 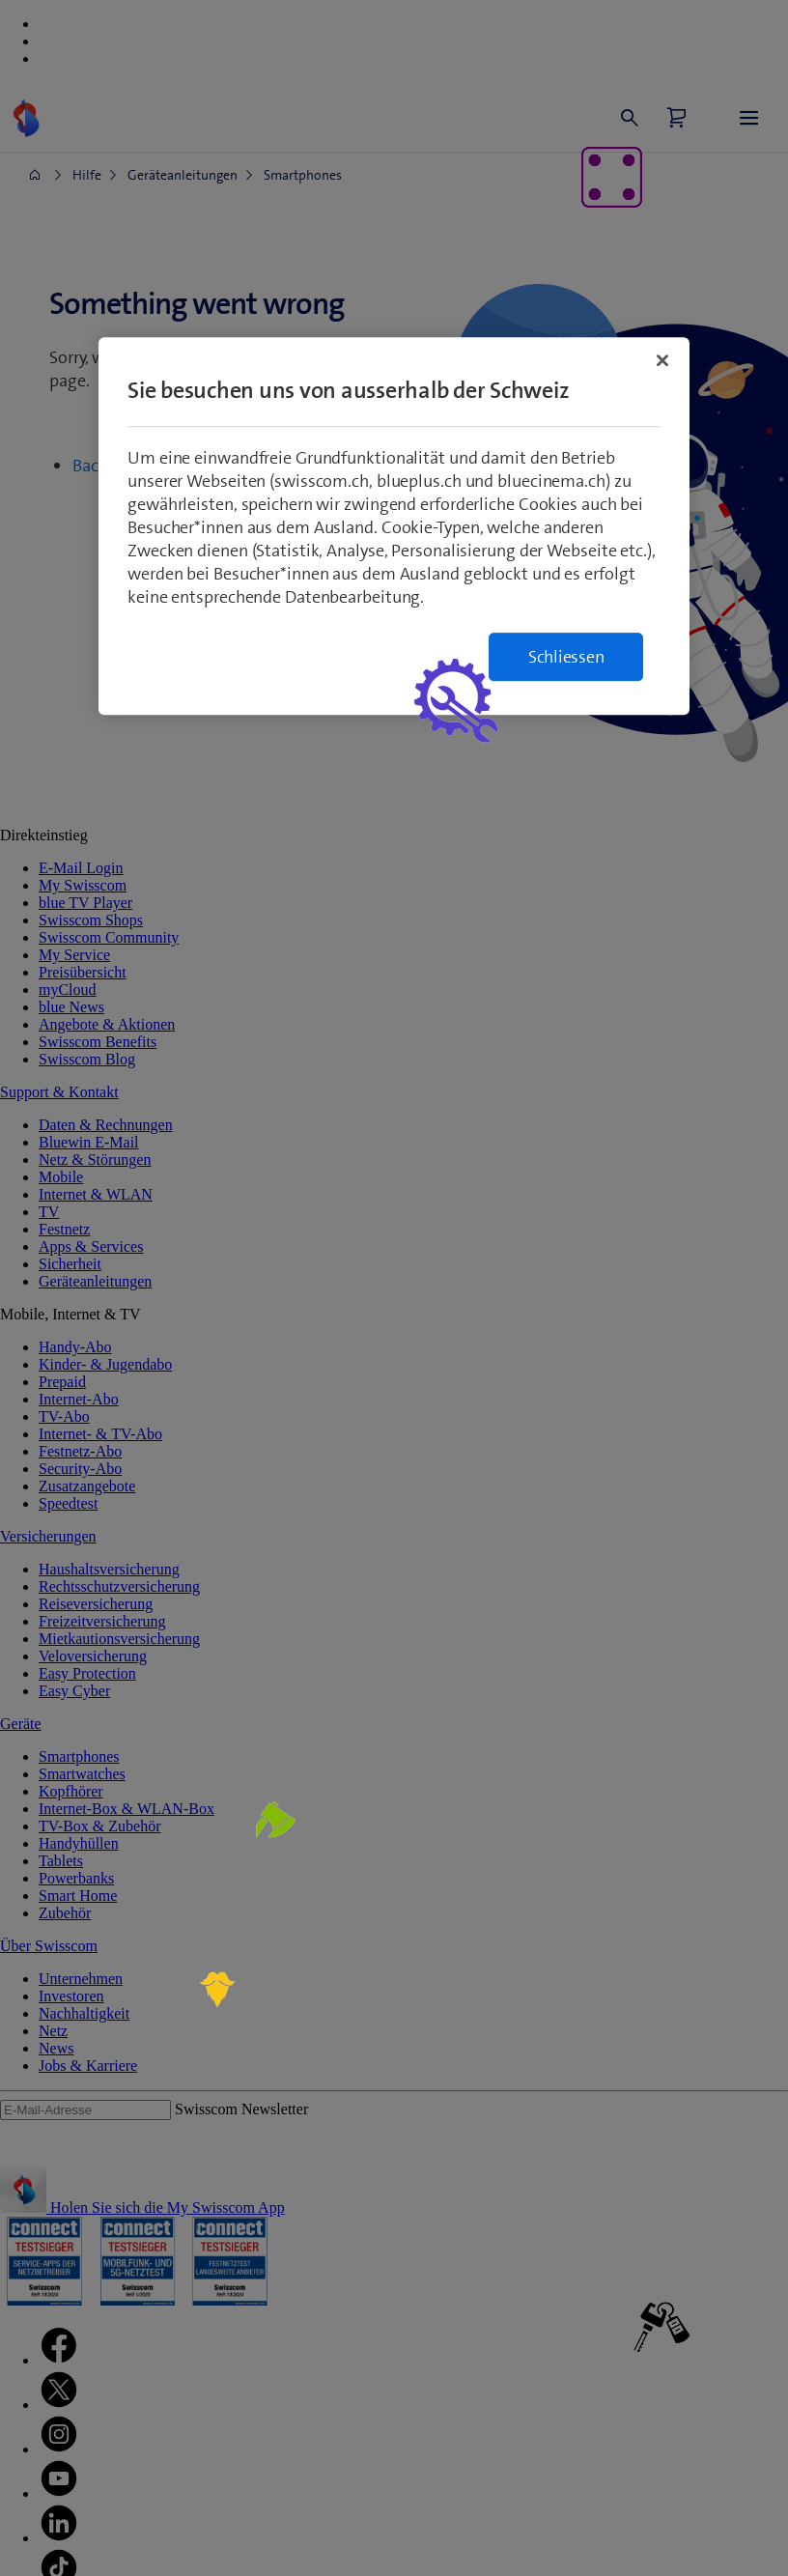 I want to click on access vehicle or car-related features, so click(x=661, y=2327).